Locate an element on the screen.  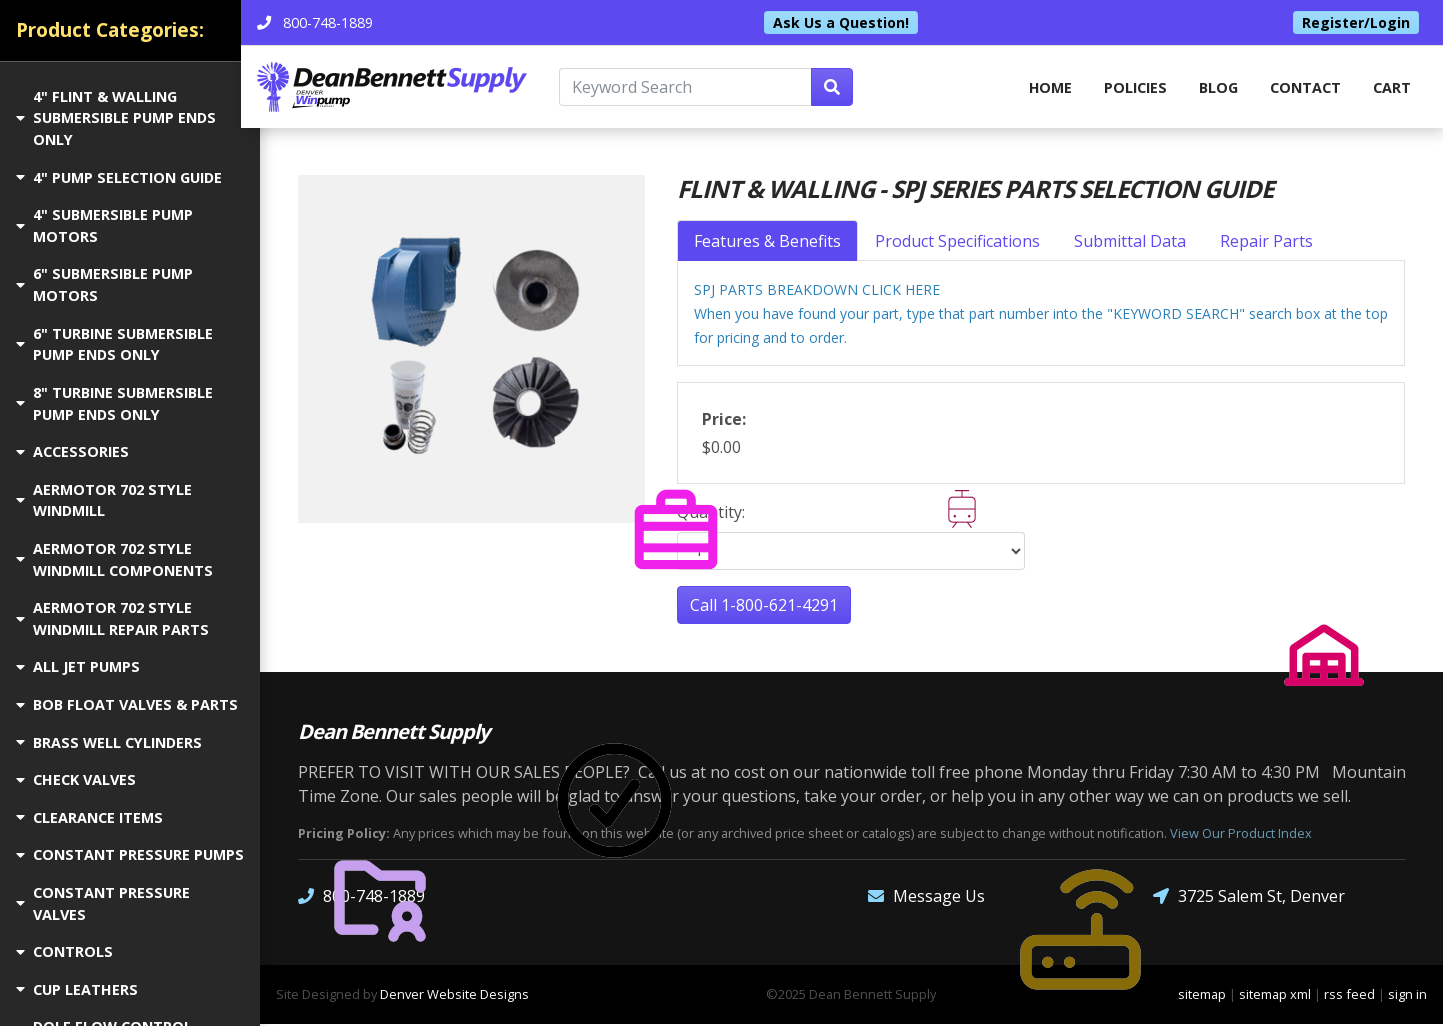
access public transit or tram routes is located at coordinates (962, 509).